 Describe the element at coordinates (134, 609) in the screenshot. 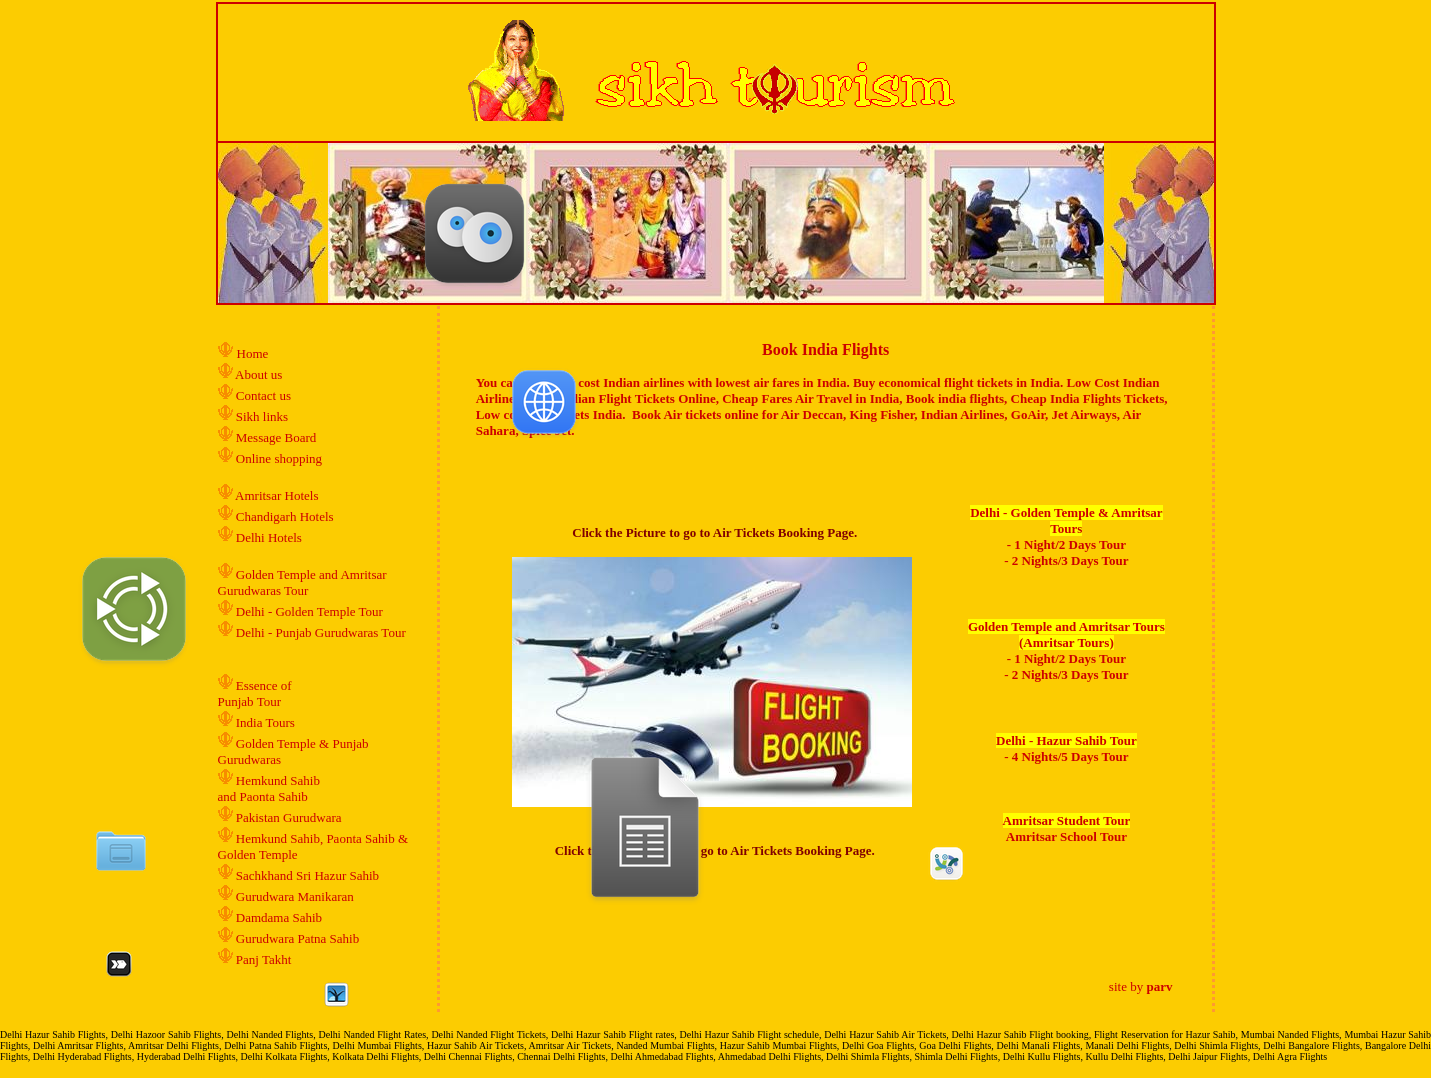

I see `launch ubuntu mate application` at that location.